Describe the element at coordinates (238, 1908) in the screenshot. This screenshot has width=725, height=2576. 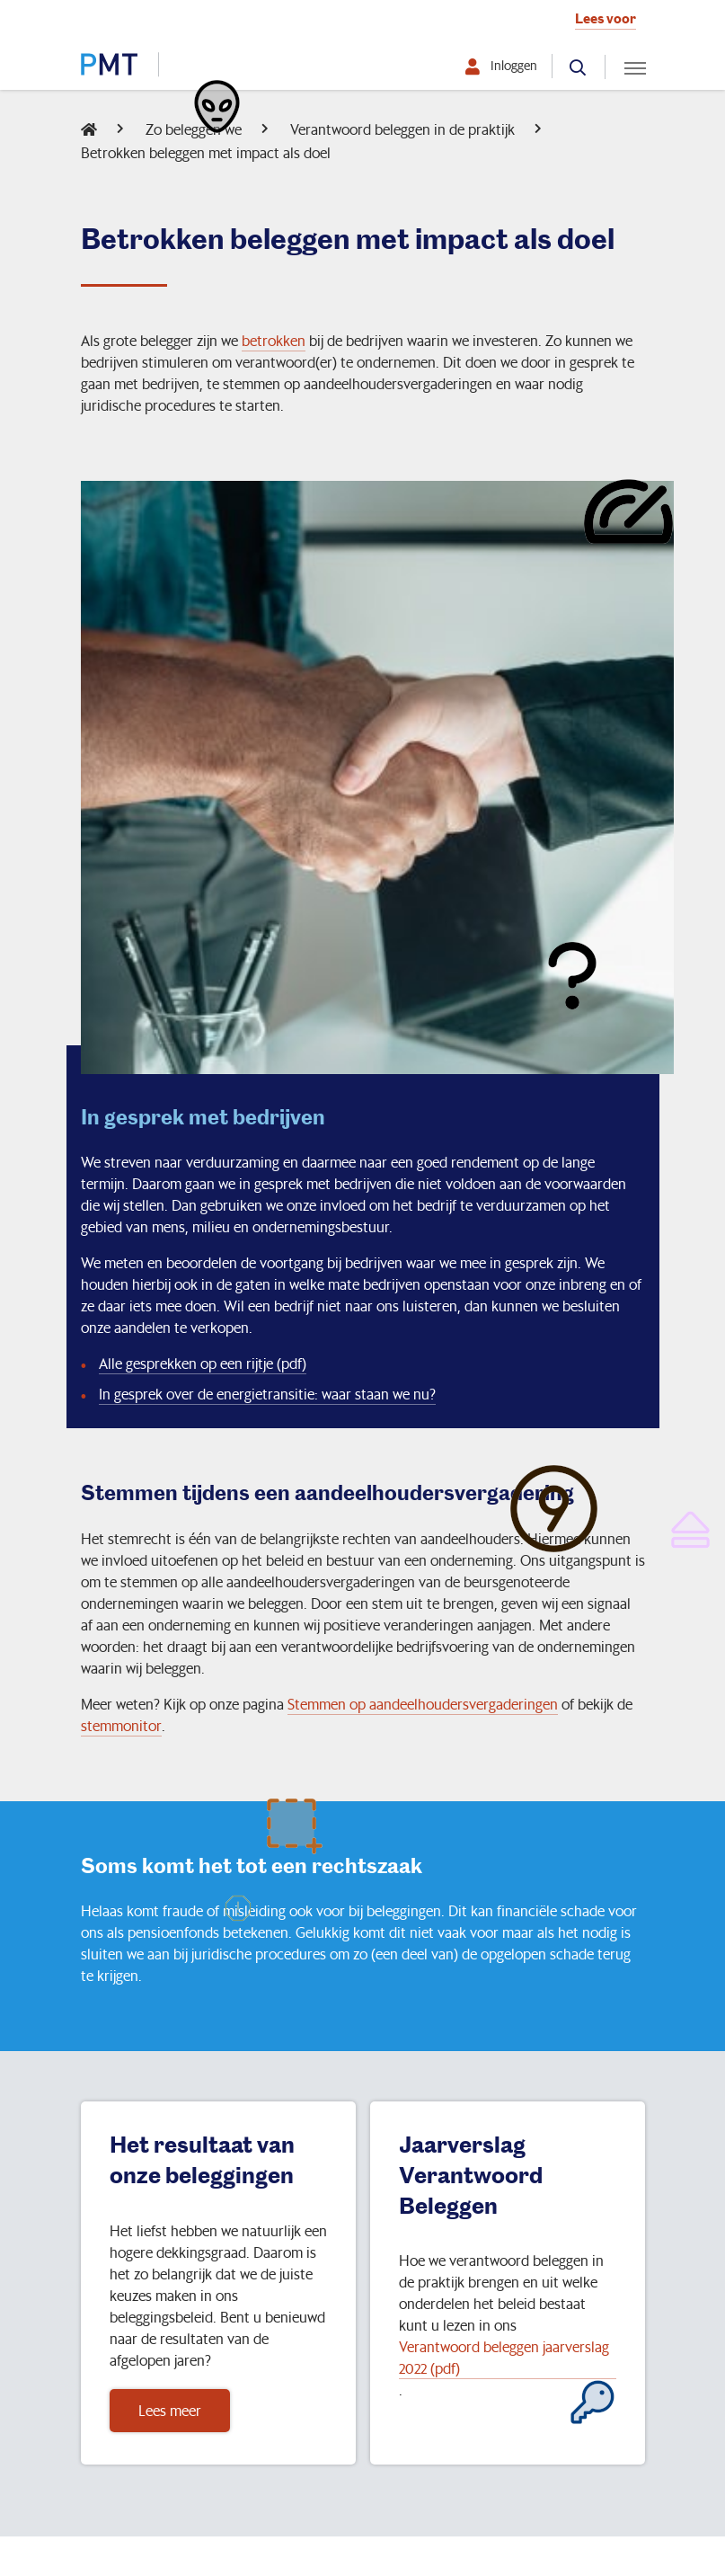
I see `indicates a warning or critical alert` at that location.